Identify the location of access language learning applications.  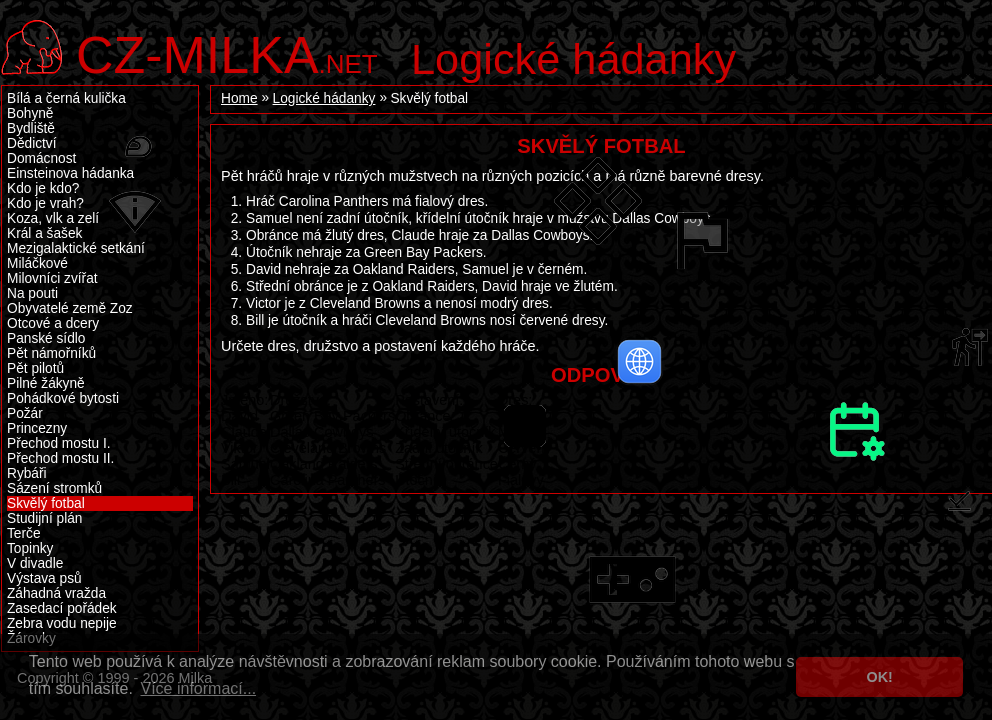
(639, 361).